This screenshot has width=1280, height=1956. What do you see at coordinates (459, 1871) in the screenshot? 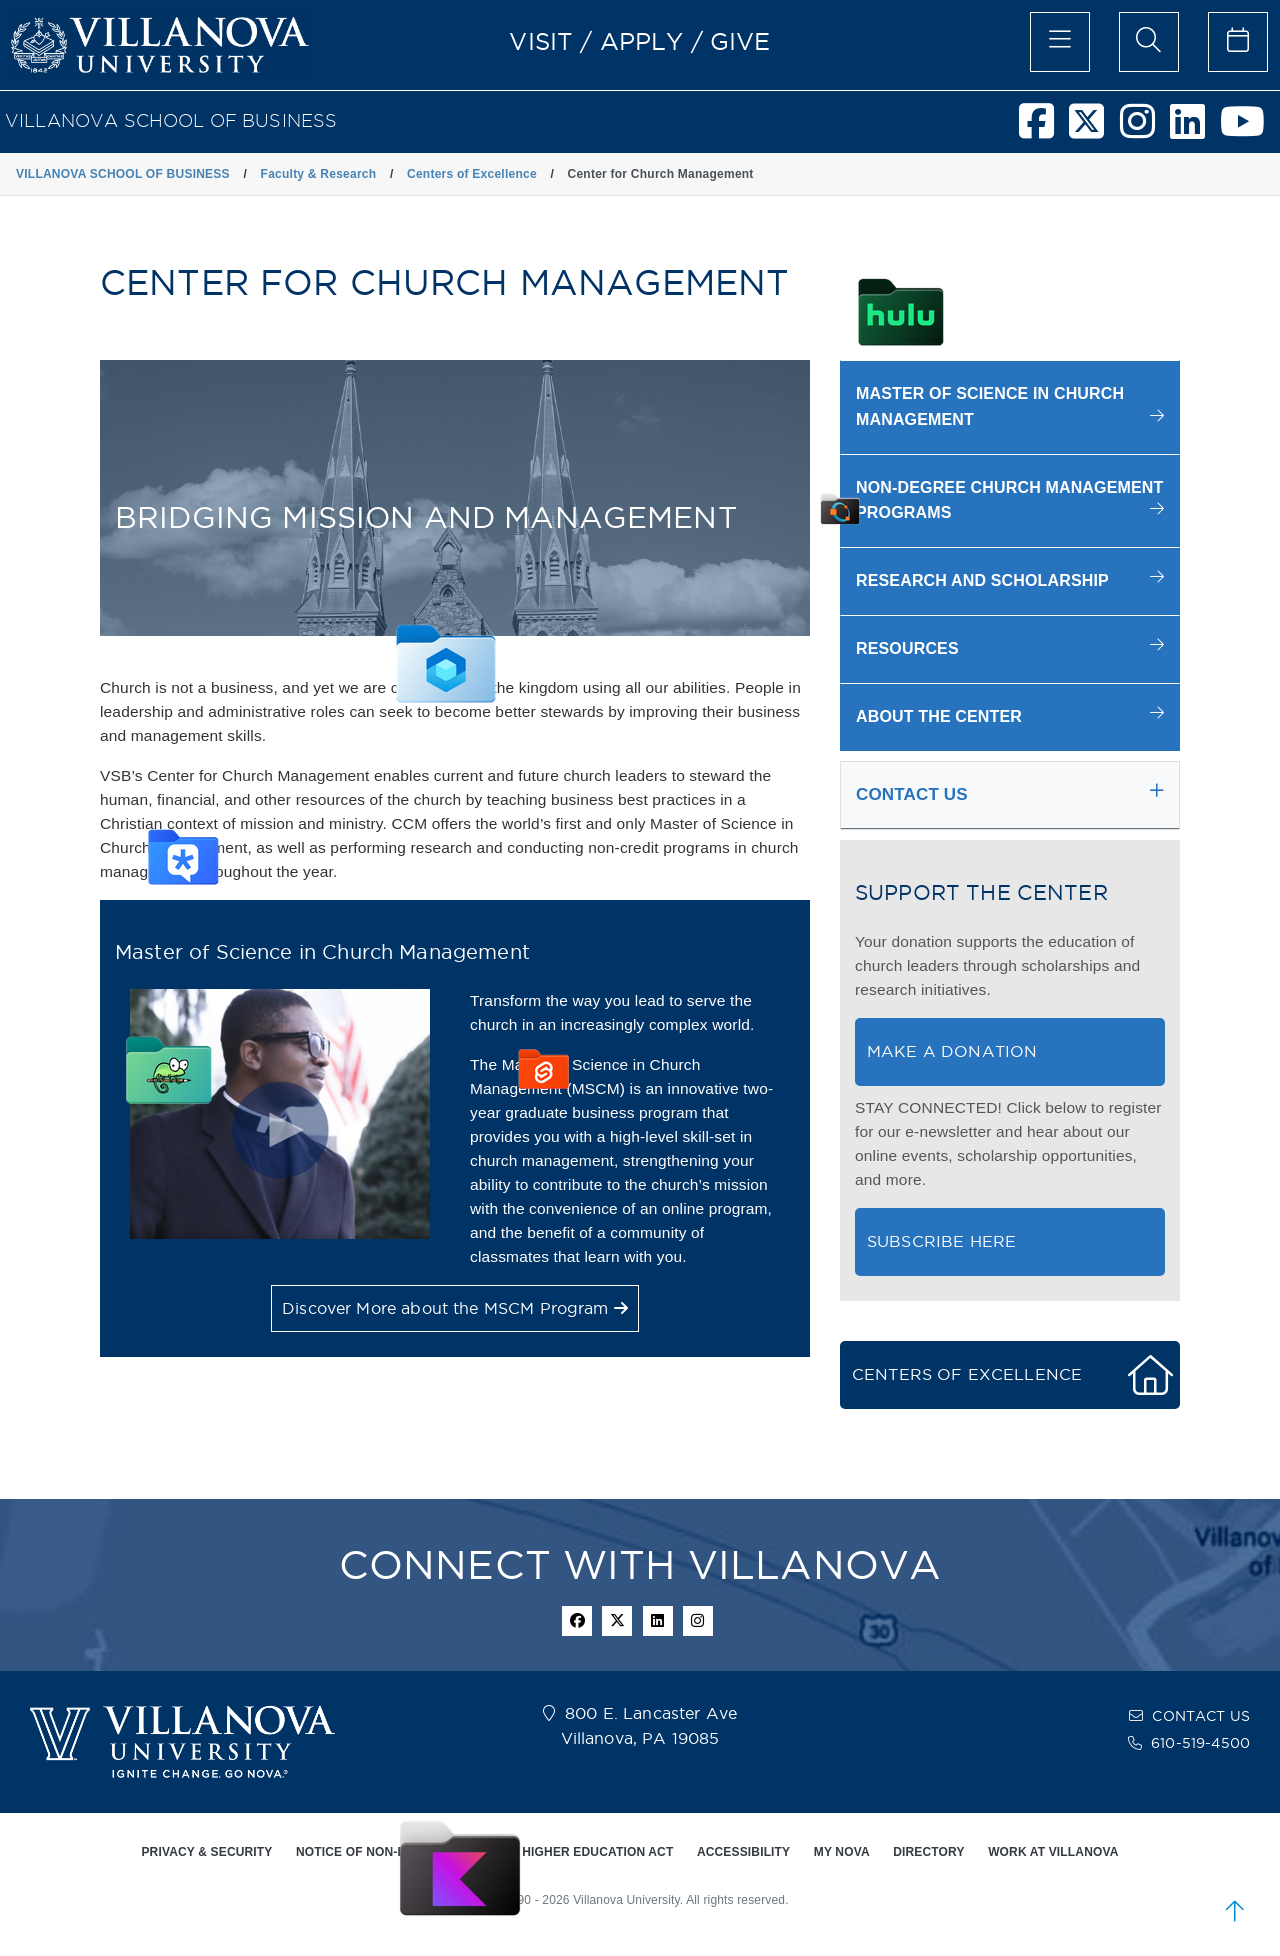
I see `open kotlin project folder` at bounding box center [459, 1871].